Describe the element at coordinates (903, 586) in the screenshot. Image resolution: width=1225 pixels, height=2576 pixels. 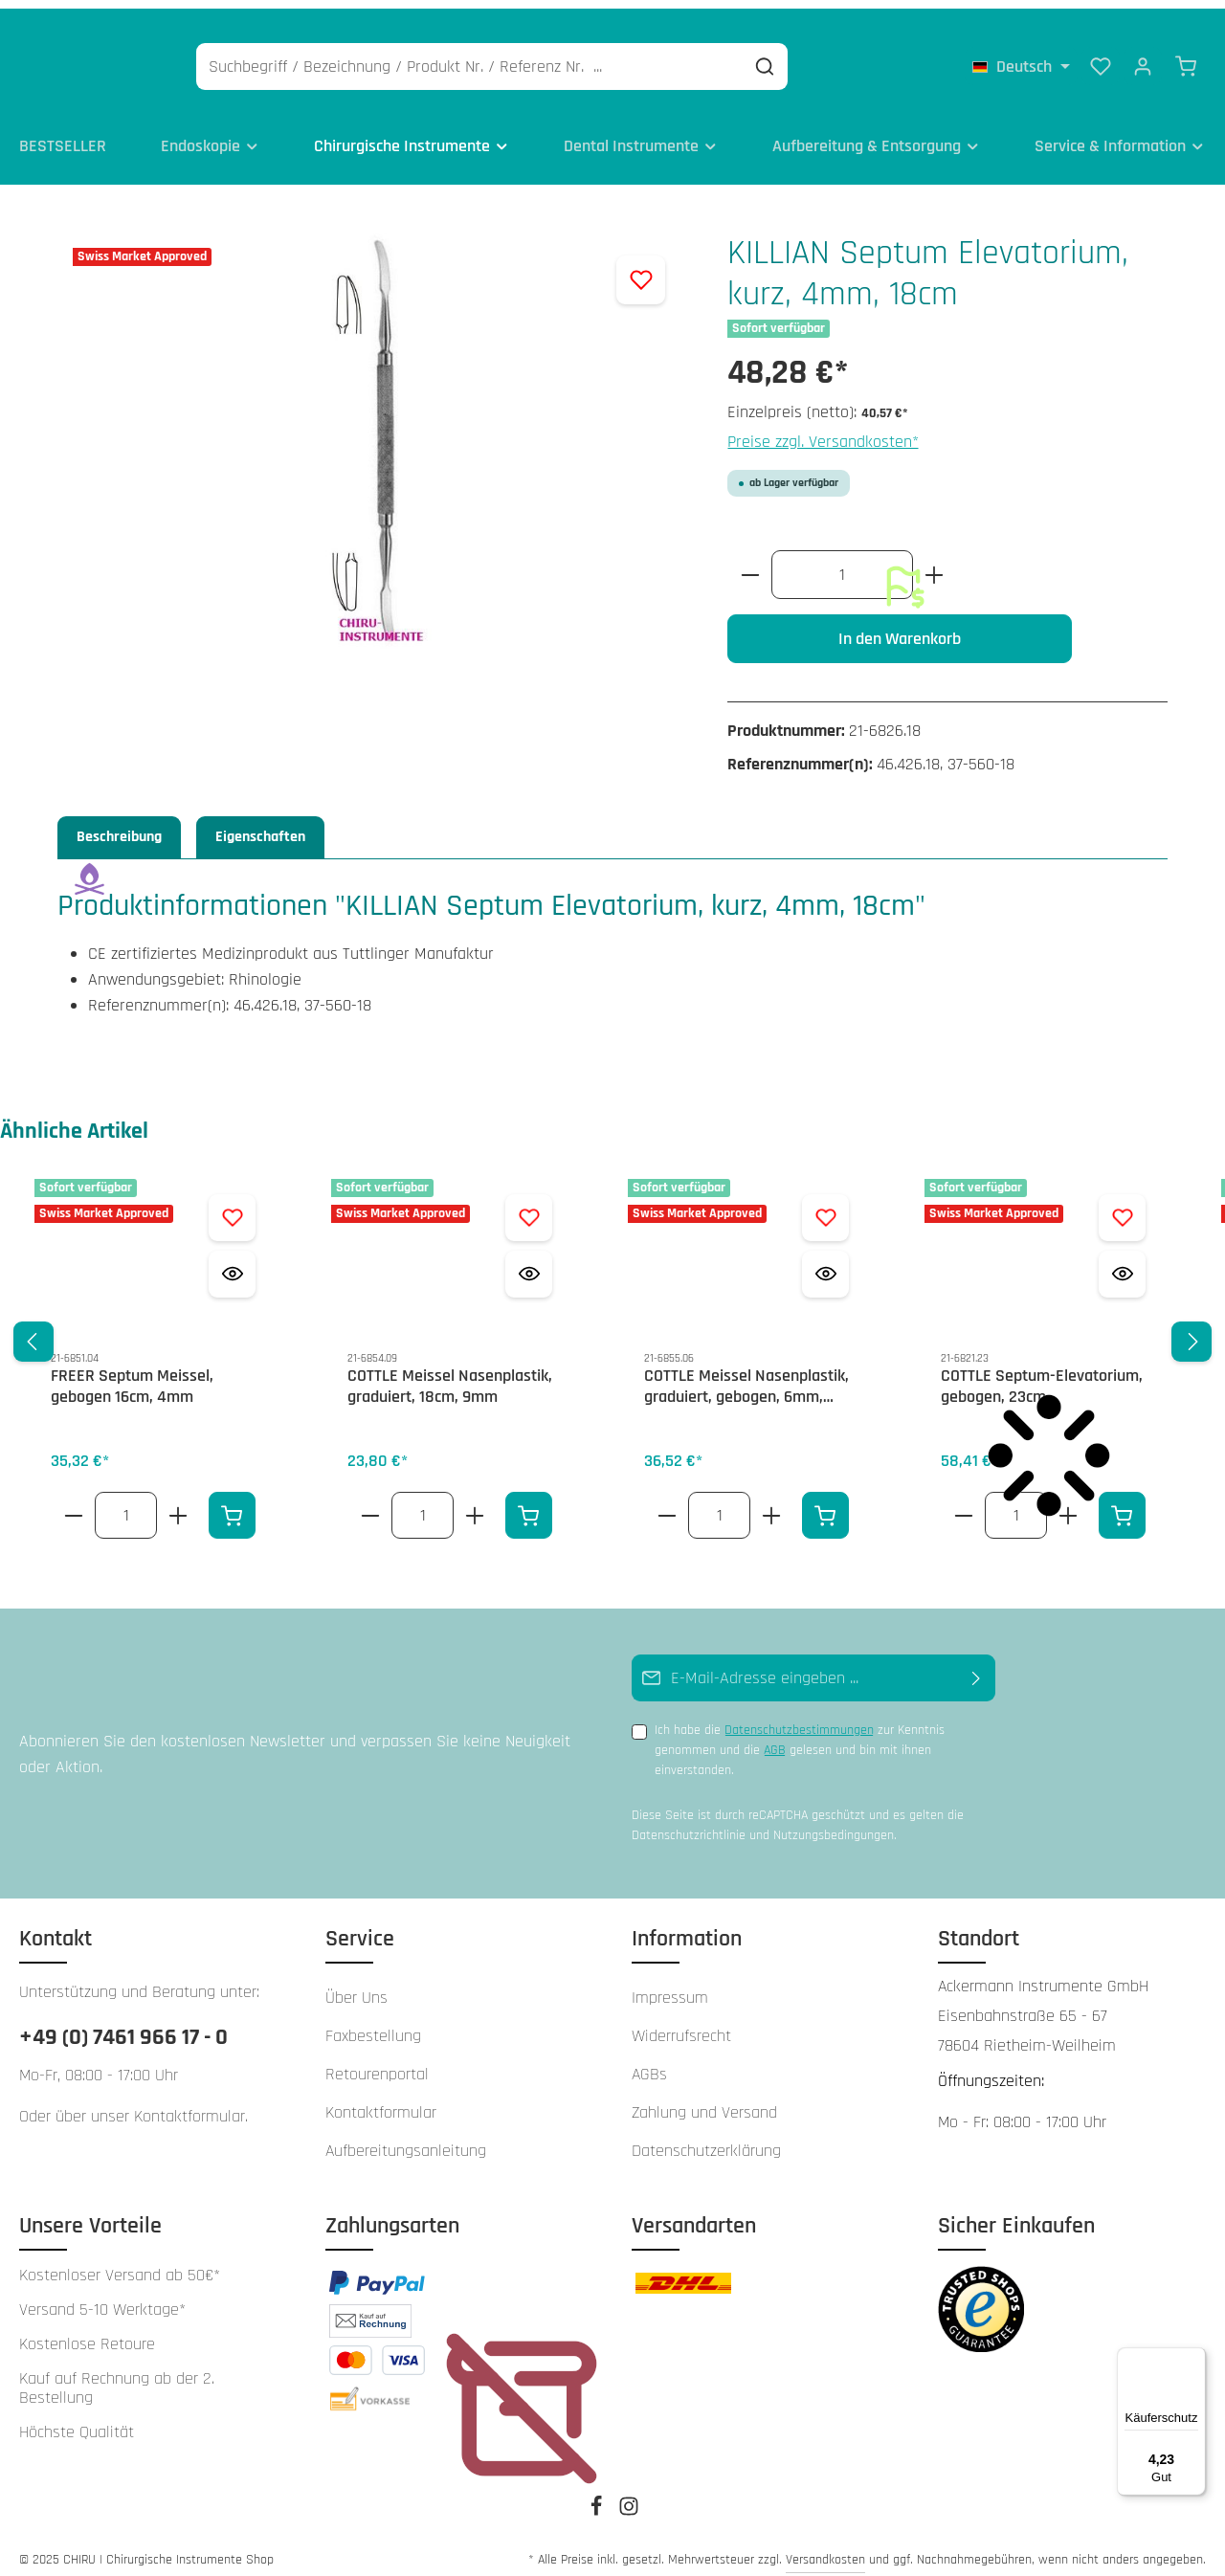
I see `flag a financial transaction or payment` at that location.